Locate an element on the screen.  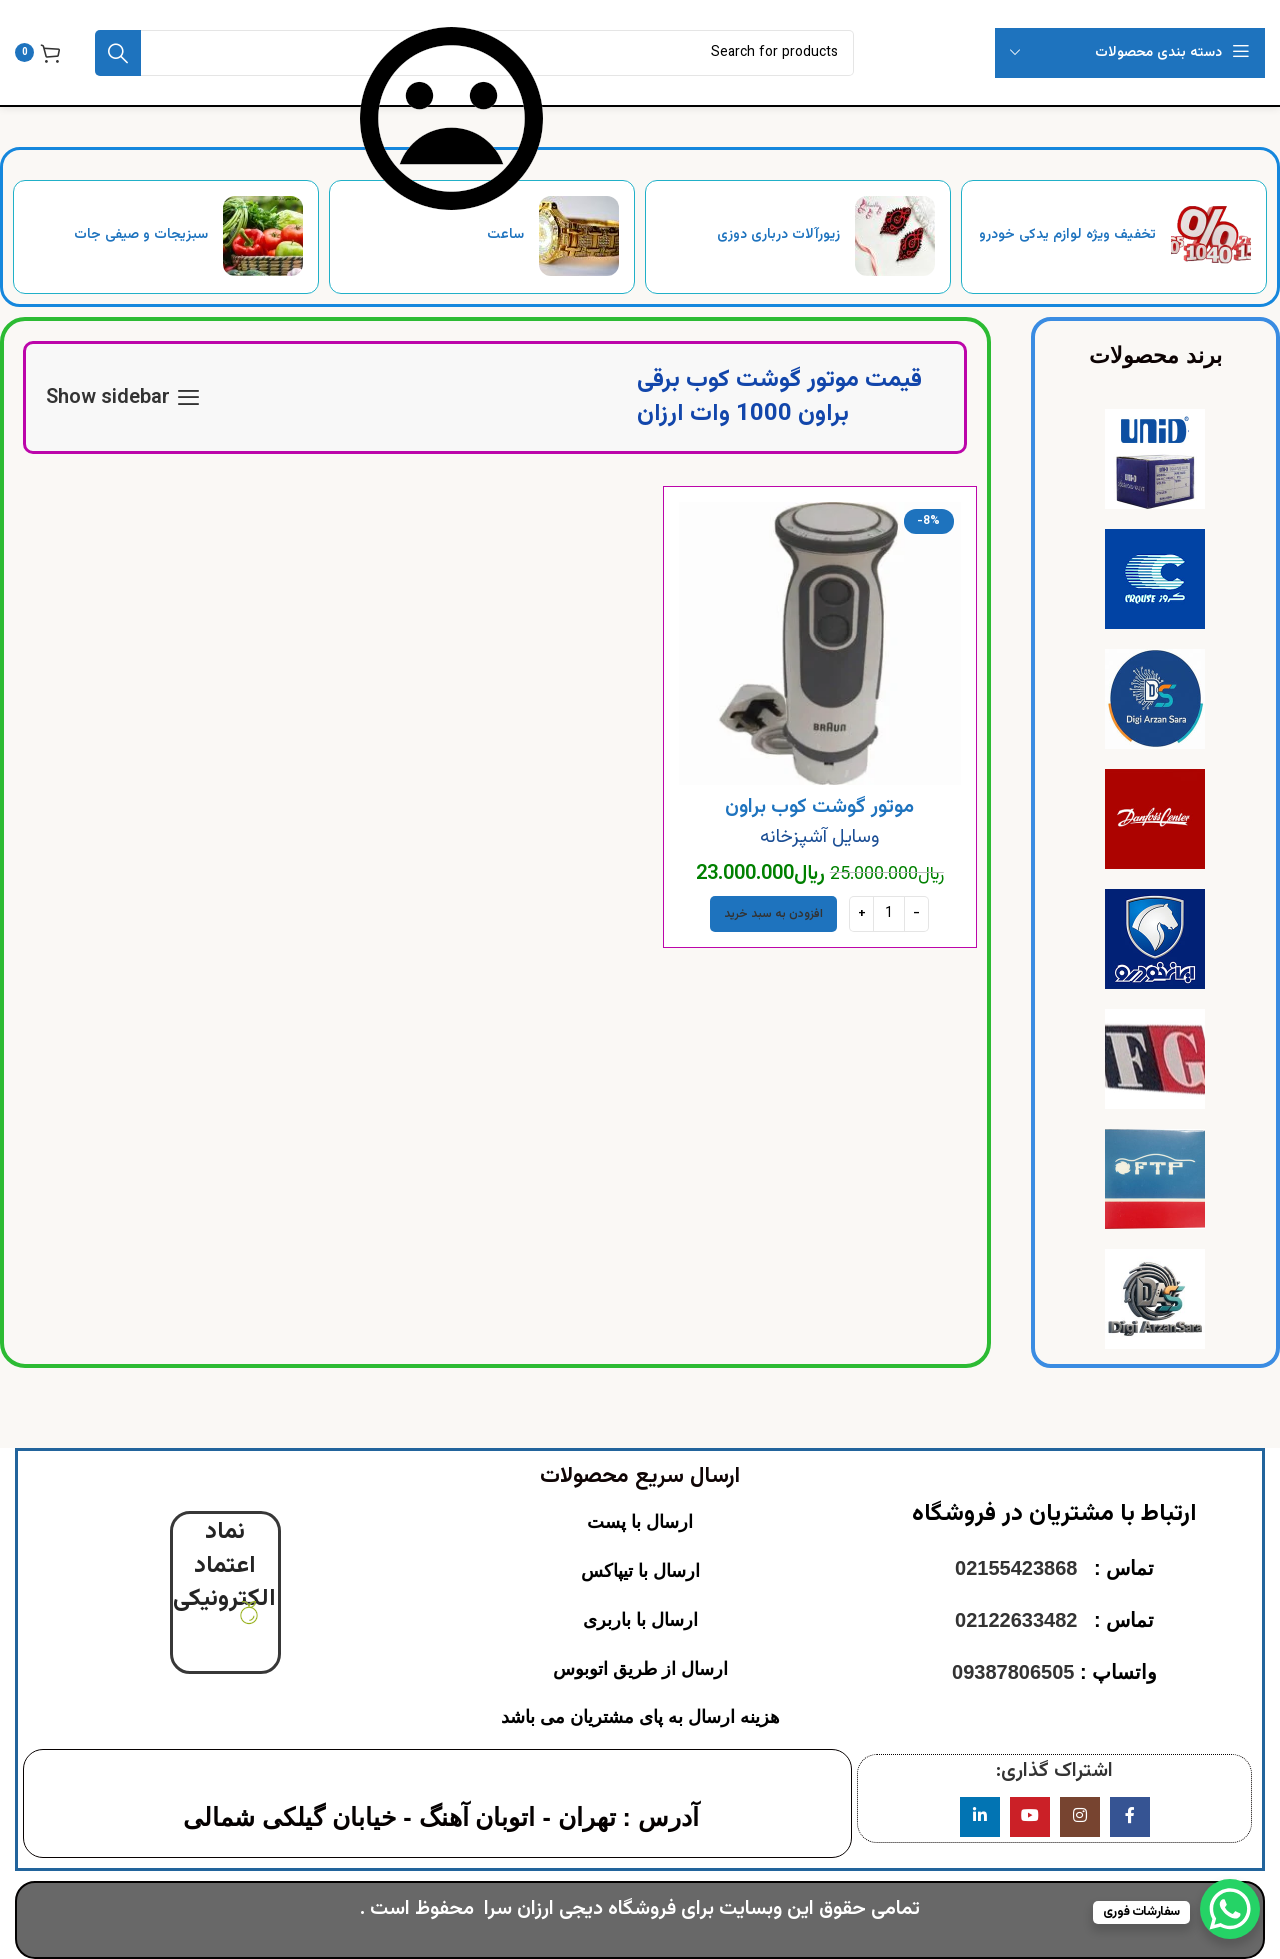
indicate a negative reaction or feedback is located at coordinates (451, 118).